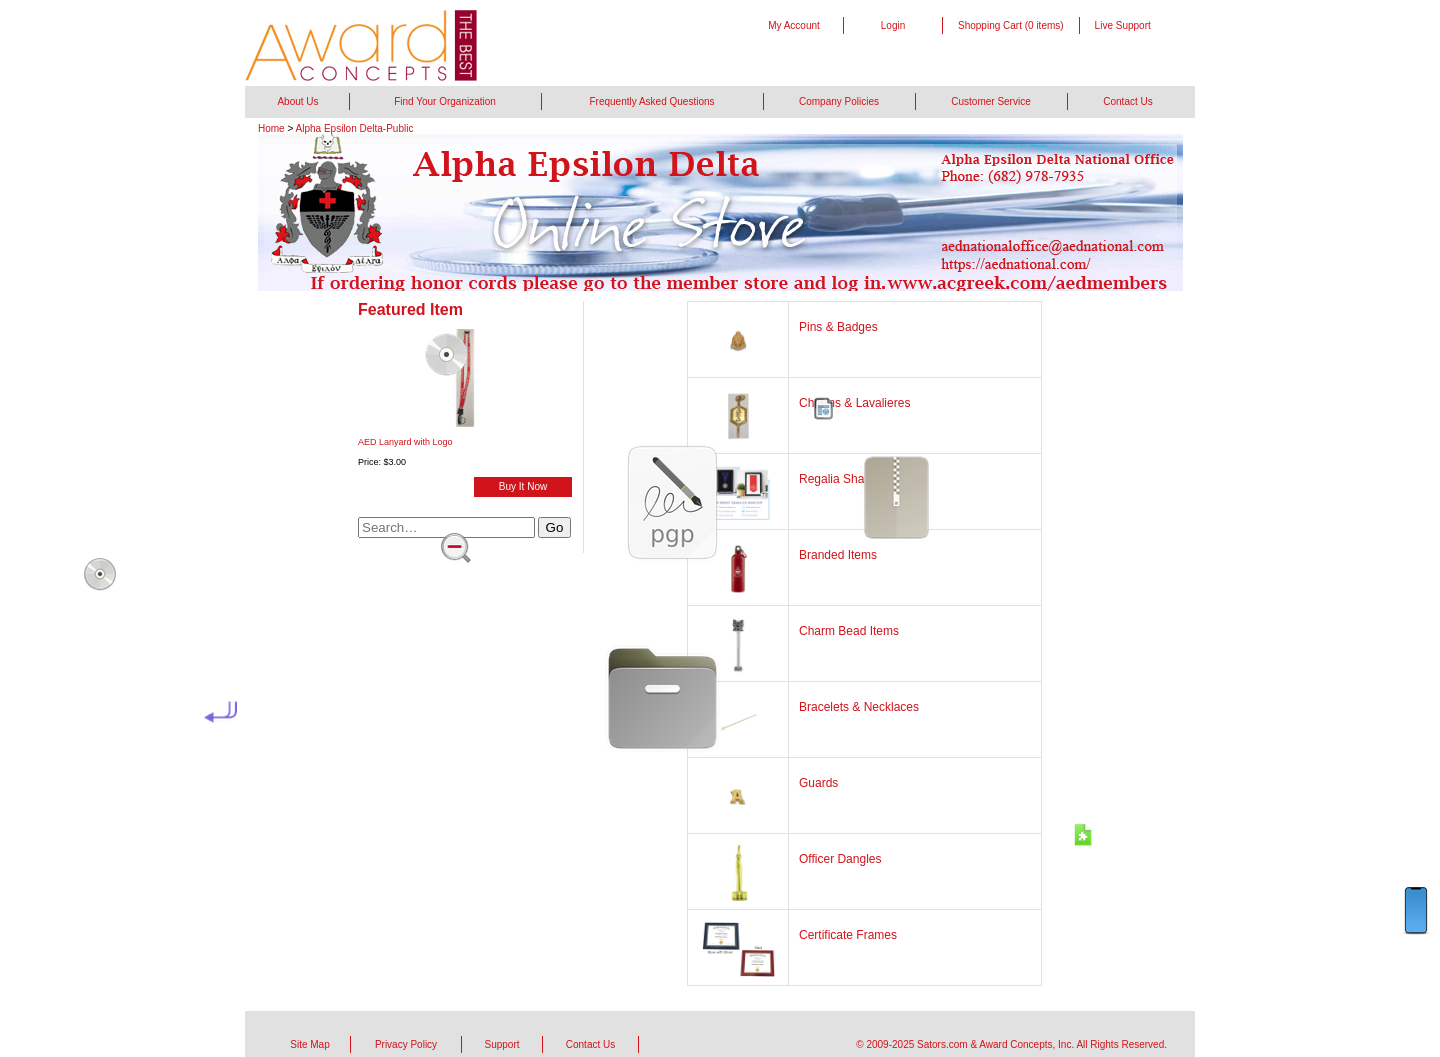 The height and width of the screenshot is (1057, 1440). What do you see at coordinates (1105, 835) in the screenshot?
I see `a browser or app extension file` at bounding box center [1105, 835].